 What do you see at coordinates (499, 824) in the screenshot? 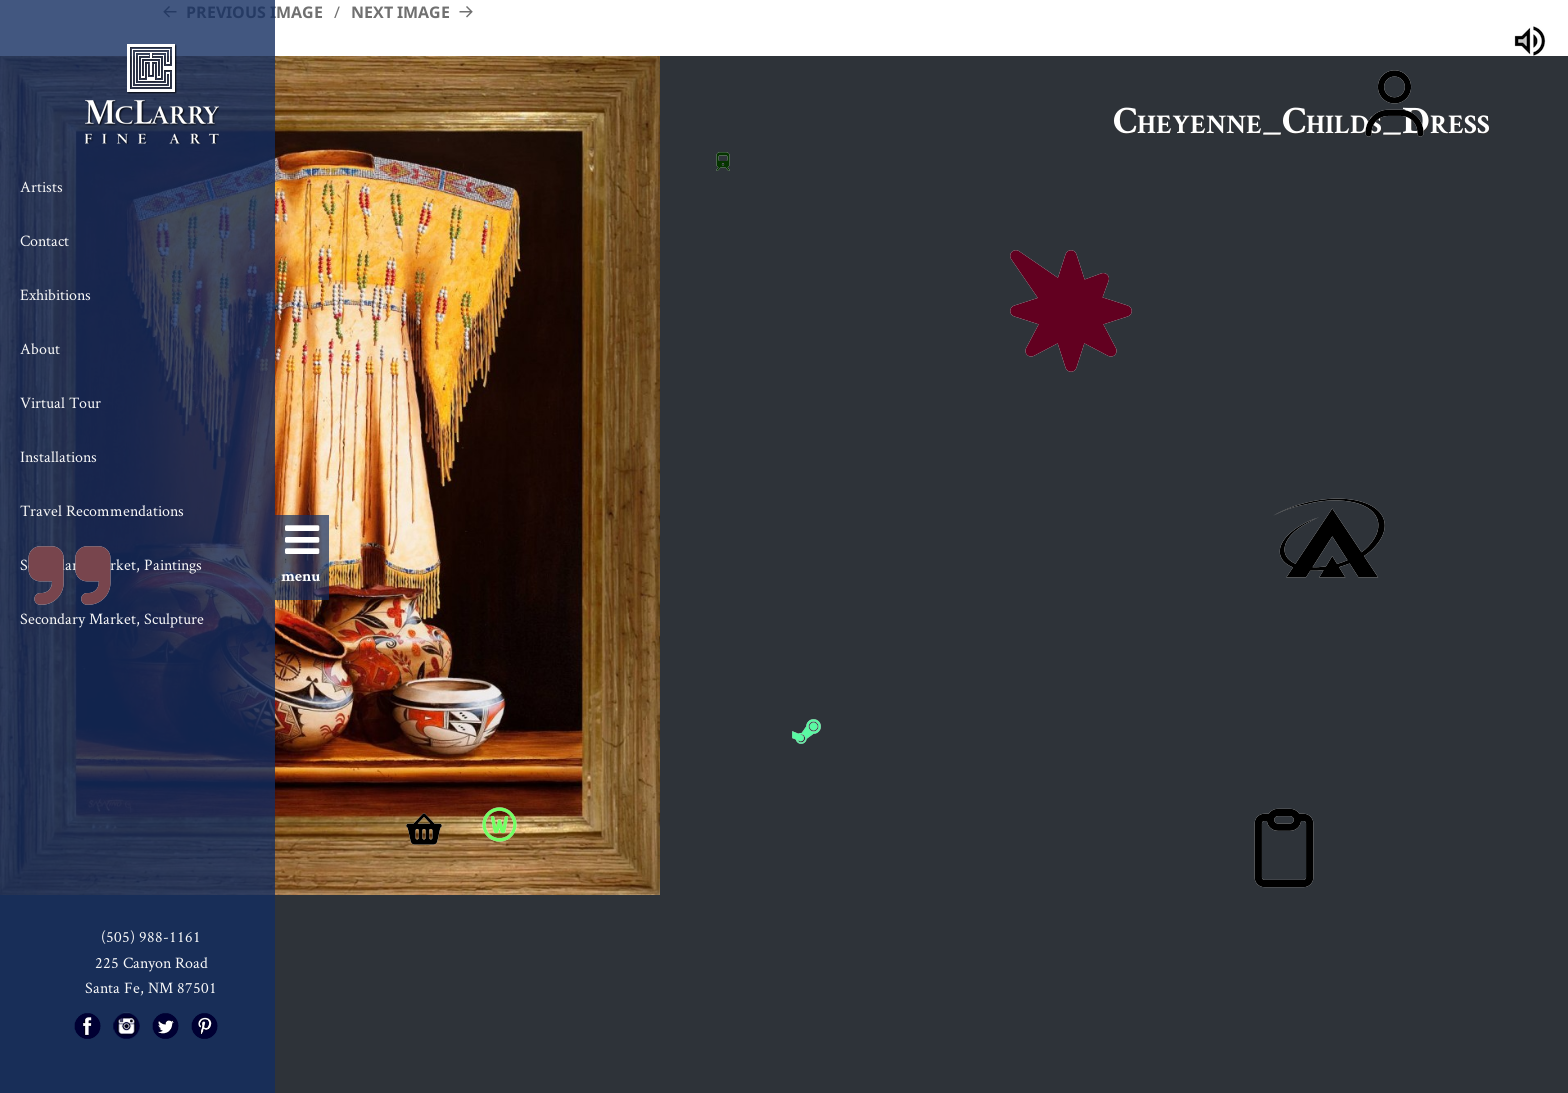
I see `laundry care symbol indicating wash dry setting` at bounding box center [499, 824].